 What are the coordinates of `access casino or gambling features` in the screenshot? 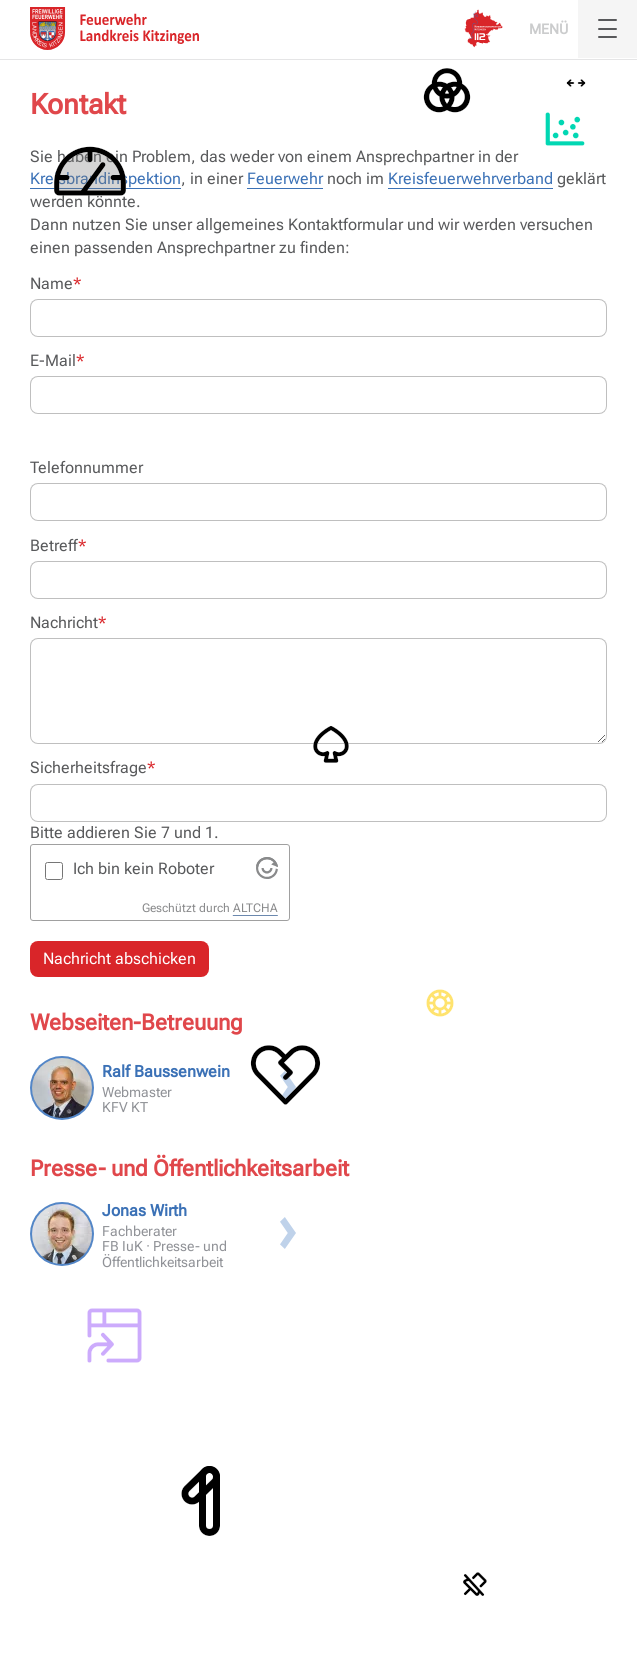 It's located at (440, 1003).